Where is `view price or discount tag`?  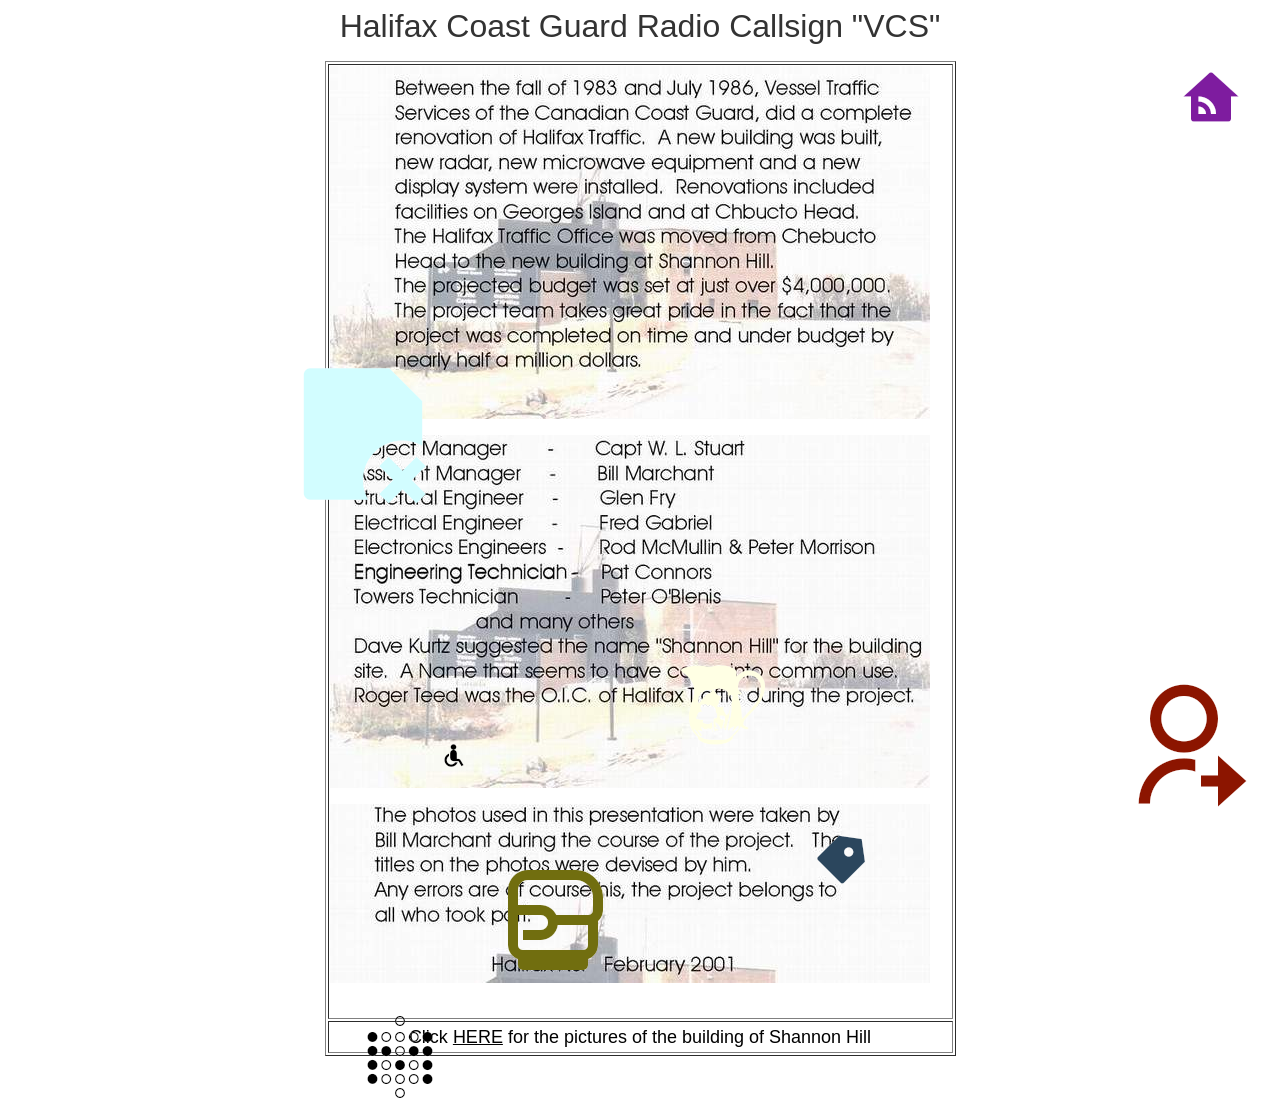 view price or discount tag is located at coordinates (841, 858).